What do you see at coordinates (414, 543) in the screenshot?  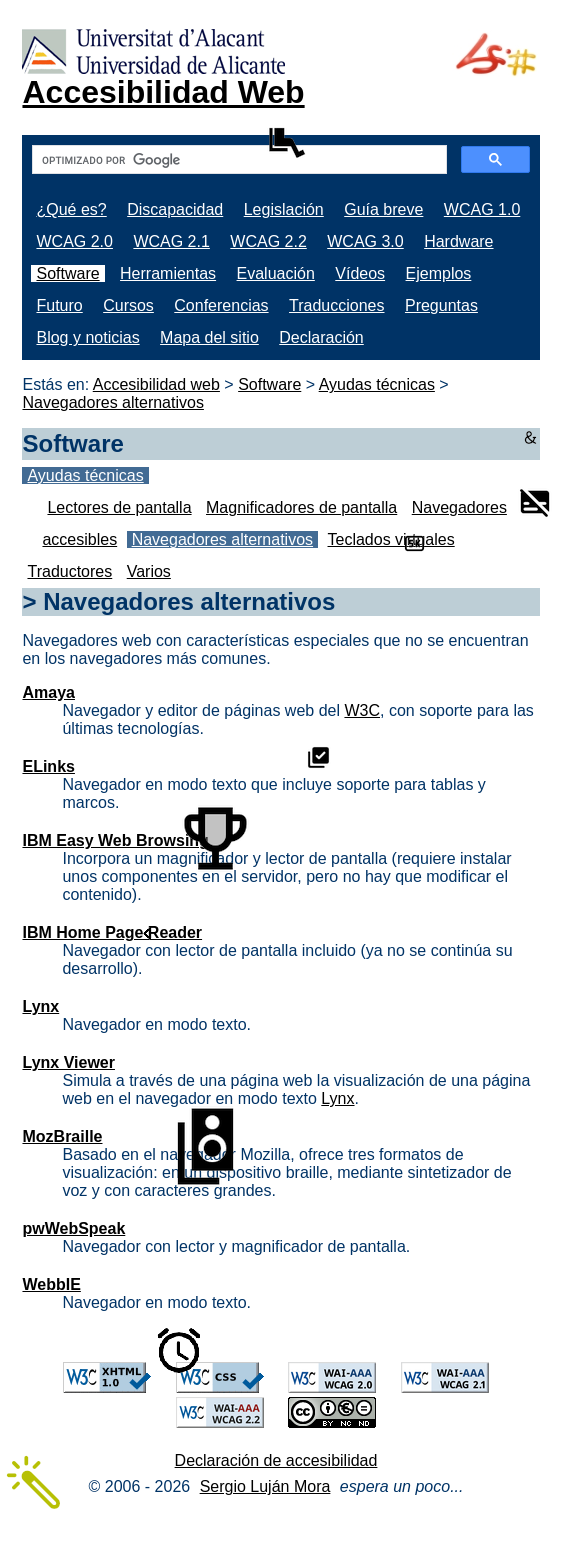 I see `indicates 5k video or image resolution` at bounding box center [414, 543].